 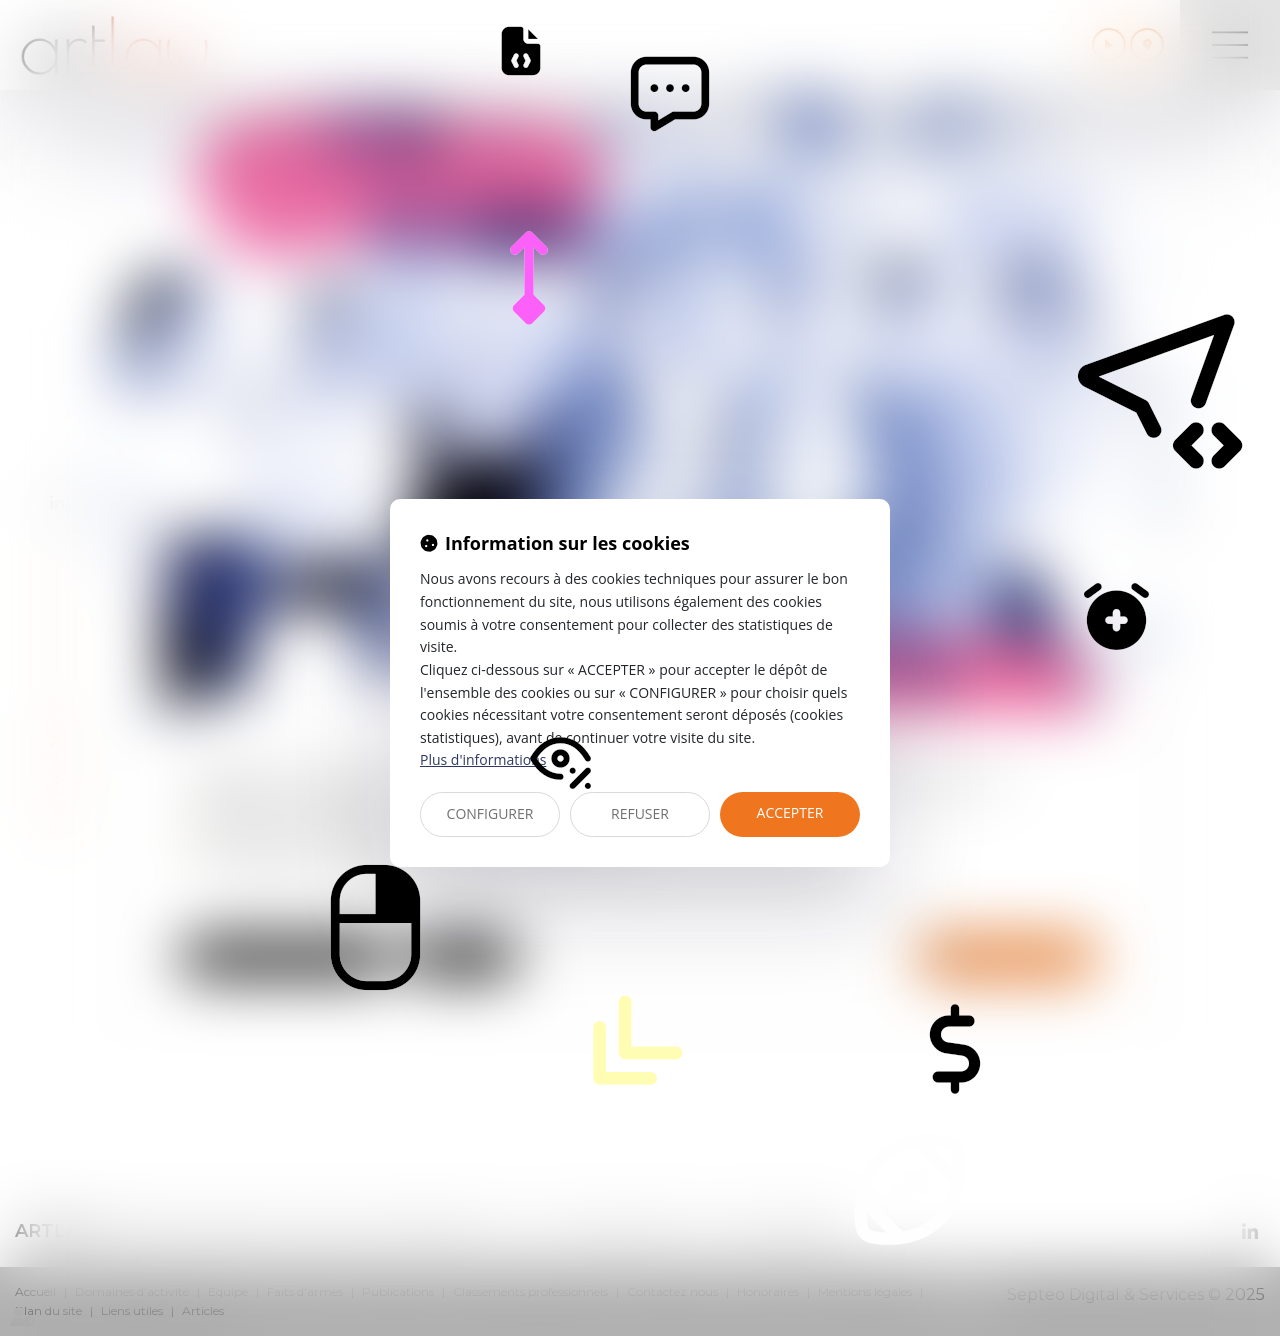 I want to click on collapse or minimize to bottom-left corner, so click(x=631, y=1046).